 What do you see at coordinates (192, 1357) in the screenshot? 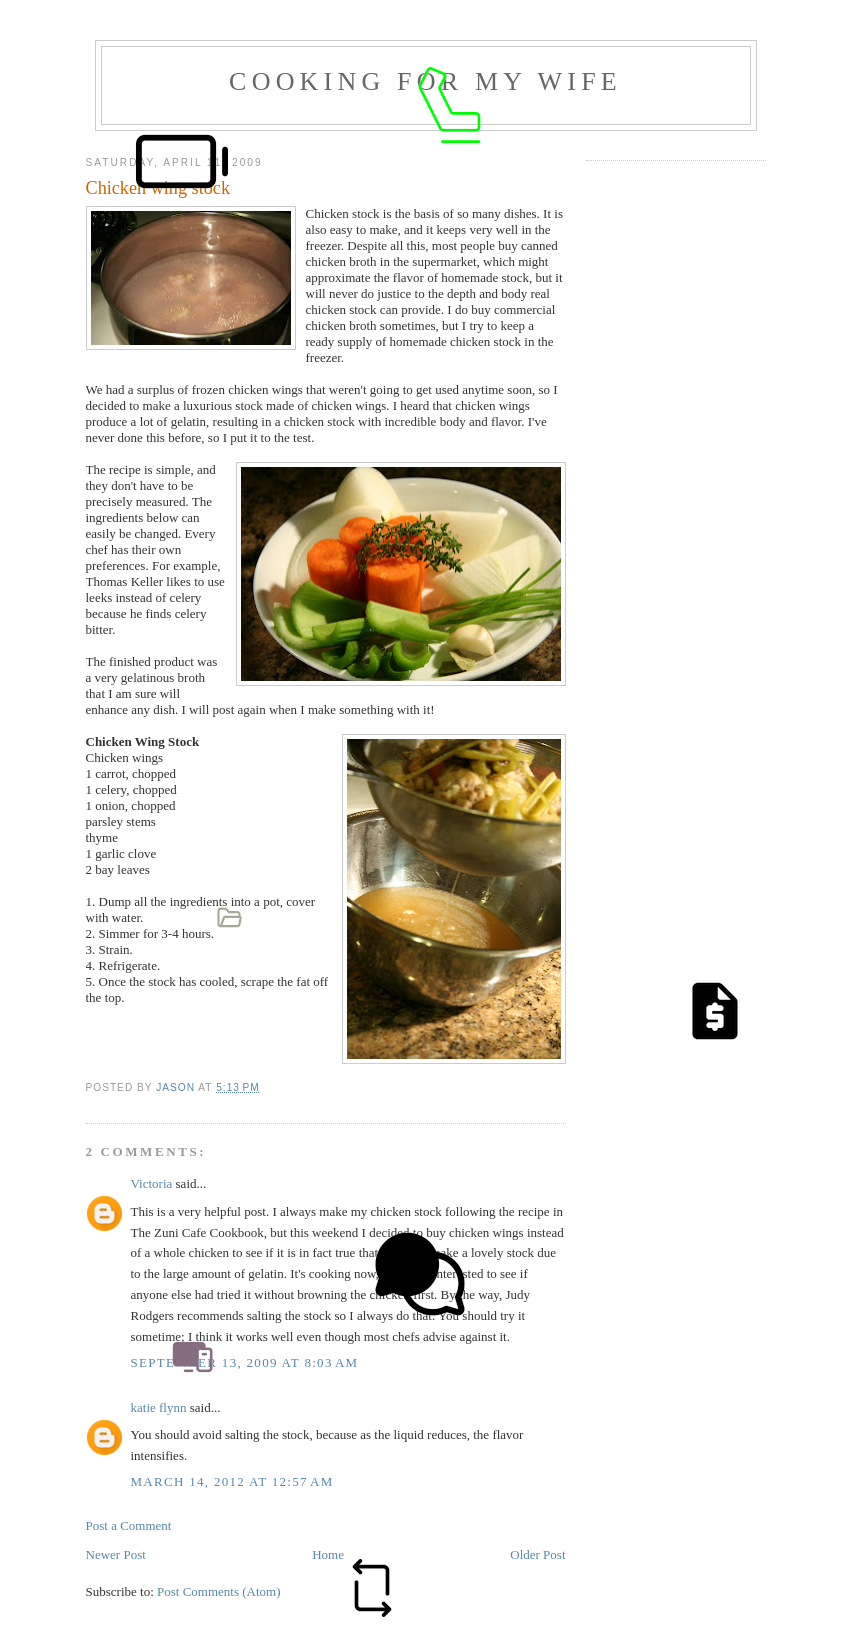
I see `manage connected devices` at bounding box center [192, 1357].